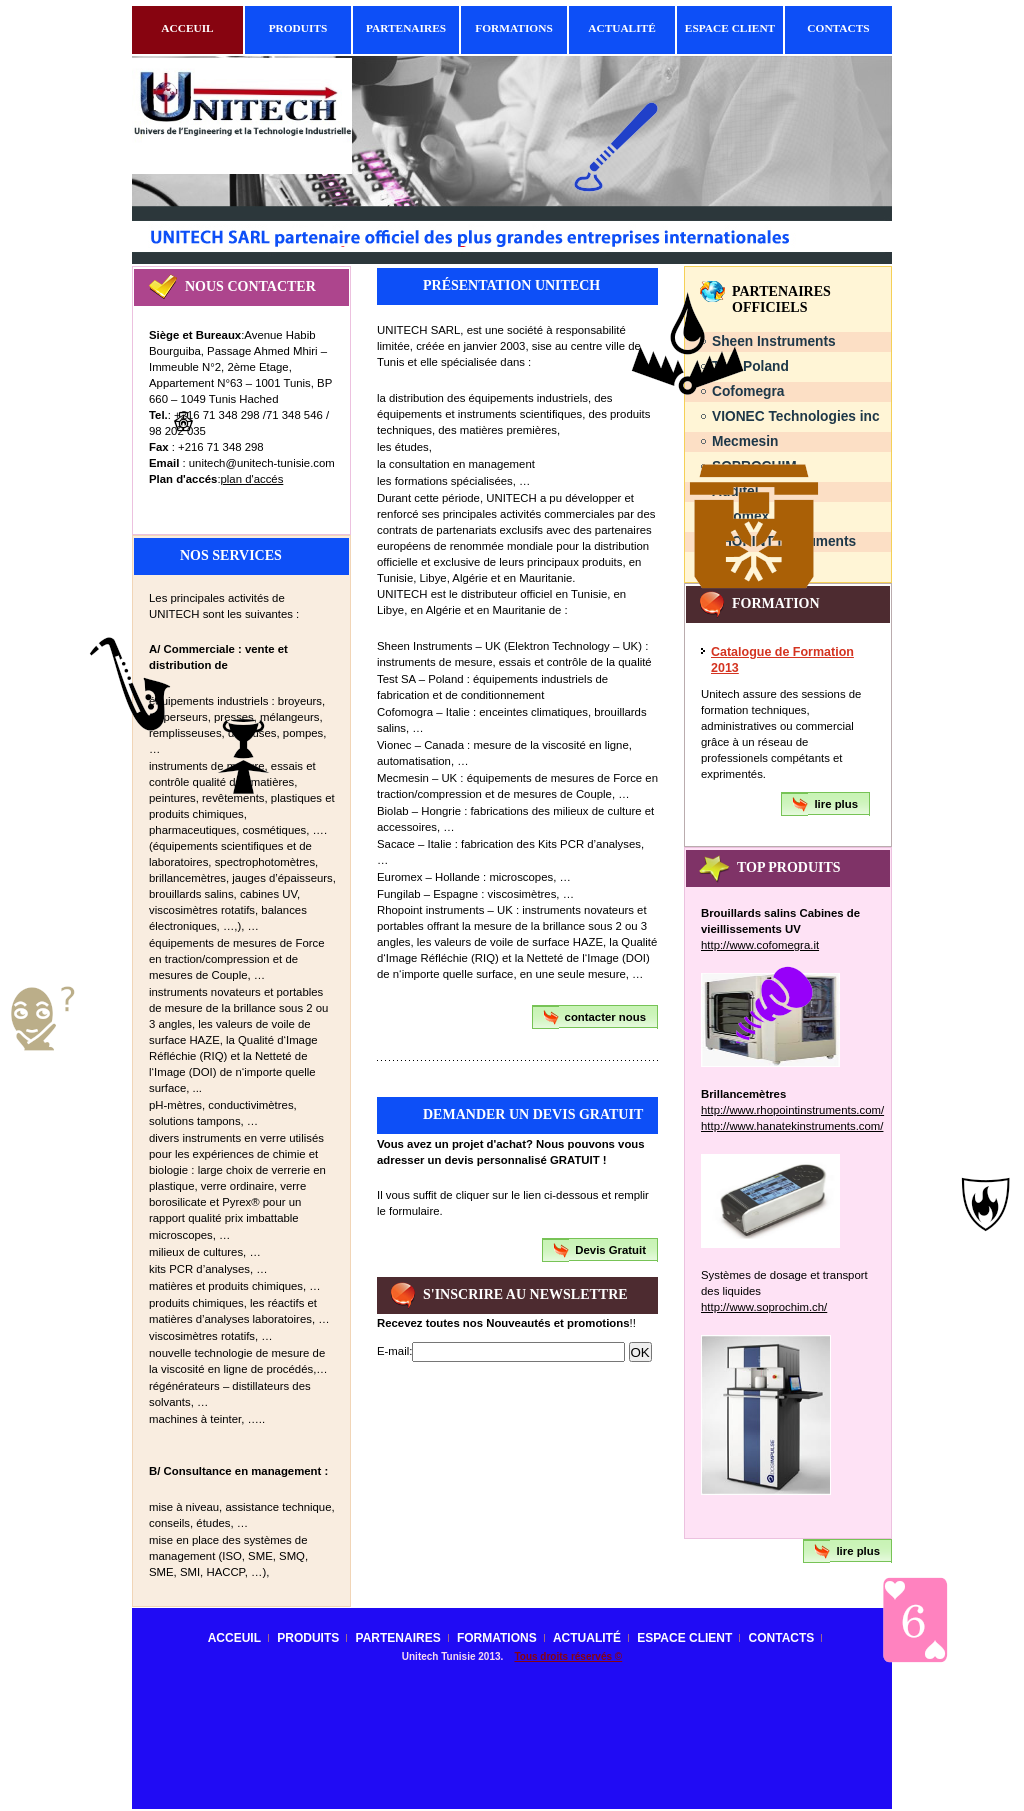  I want to click on a lantern or light source item in a game inventory, so click(183, 421).